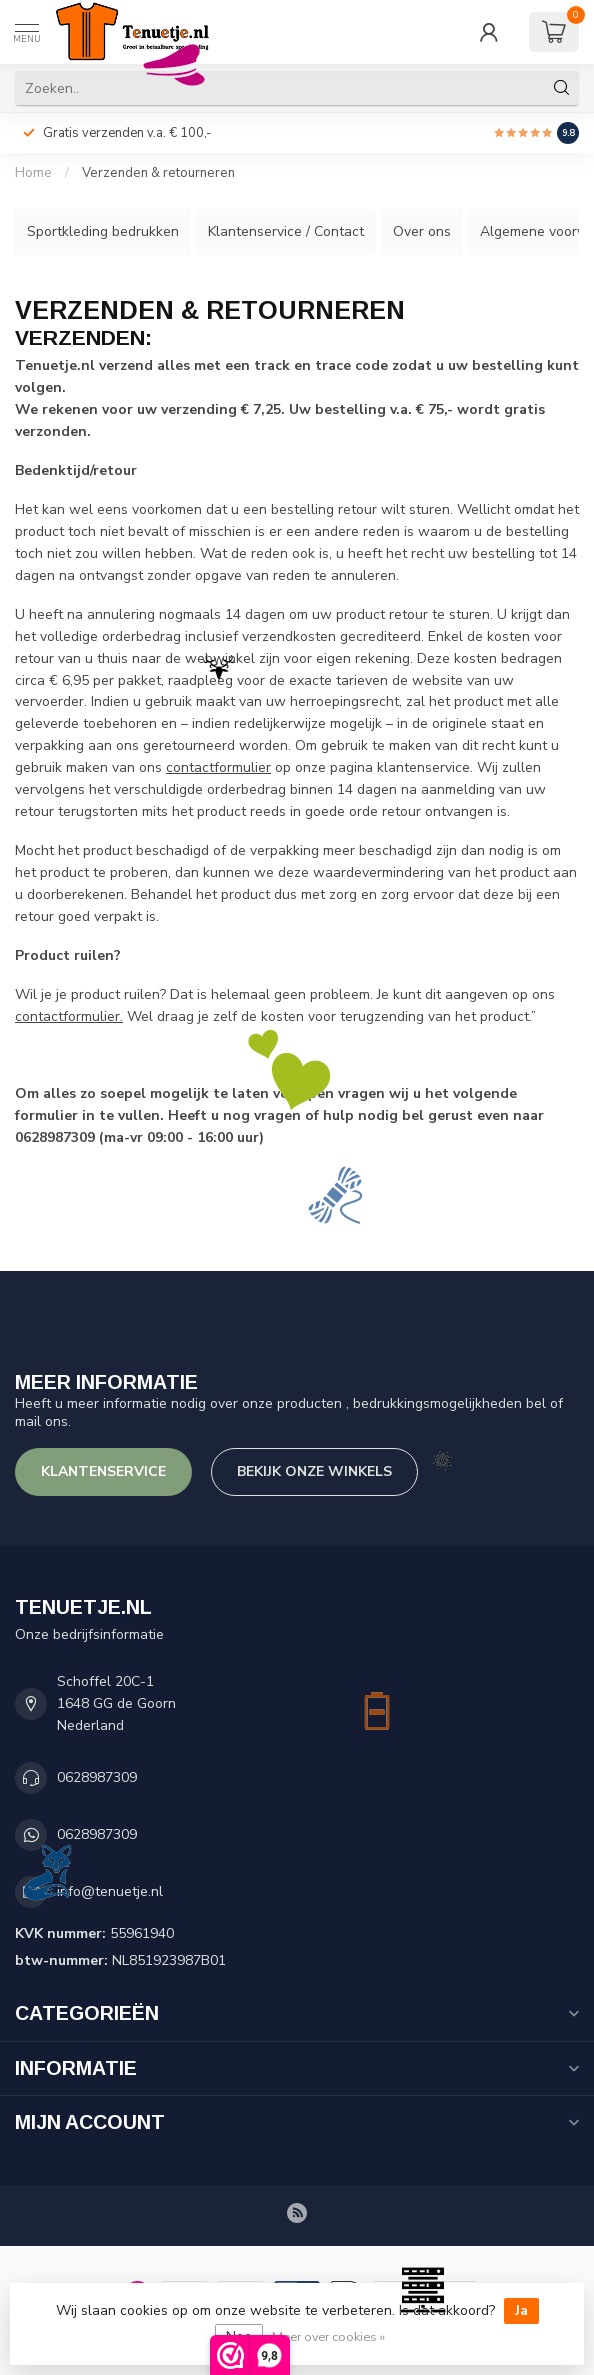 The height and width of the screenshot is (2375, 594). What do you see at coordinates (219, 667) in the screenshot?
I see `wildlife or nature category indicator` at bounding box center [219, 667].